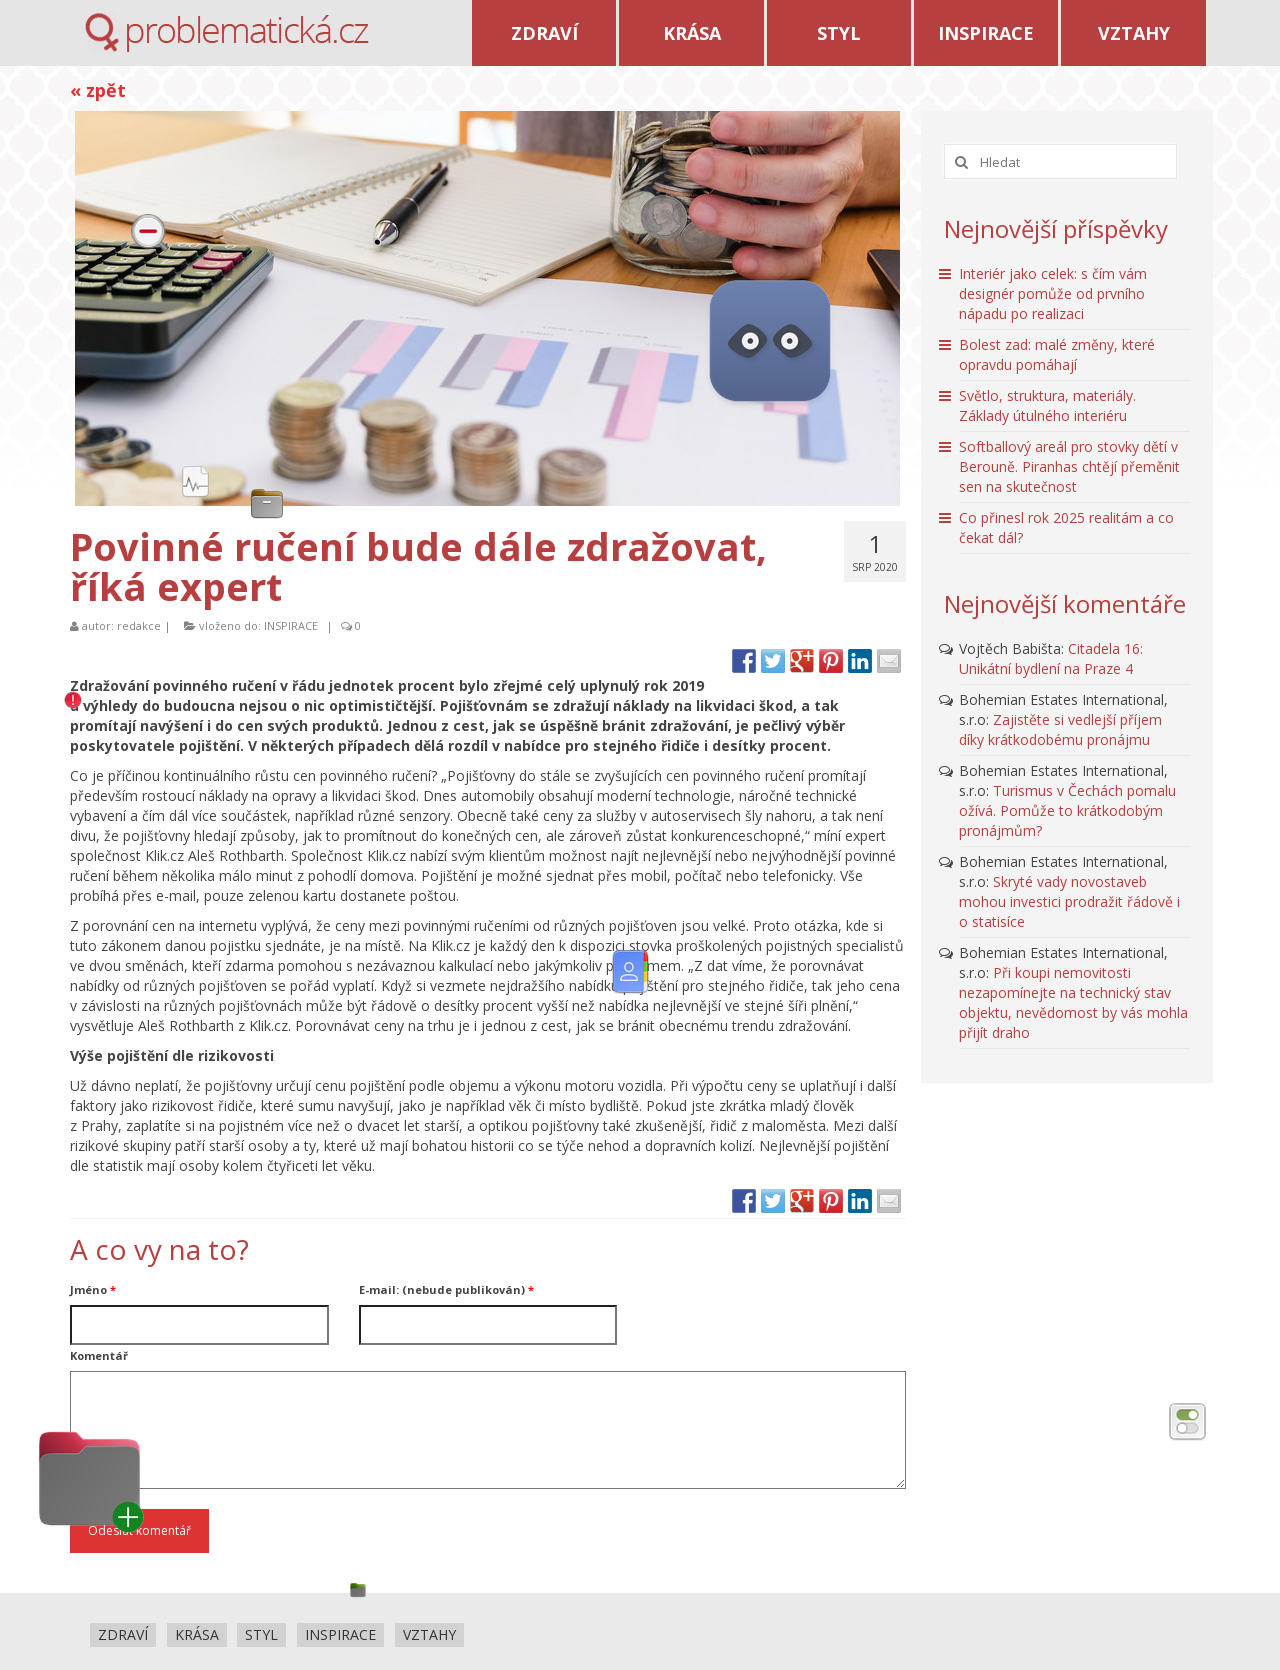 This screenshot has width=1280, height=1670. What do you see at coordinates (73, 700) in the screenshot?
I see `report a system crash or error` at bounding box center [73, 700].